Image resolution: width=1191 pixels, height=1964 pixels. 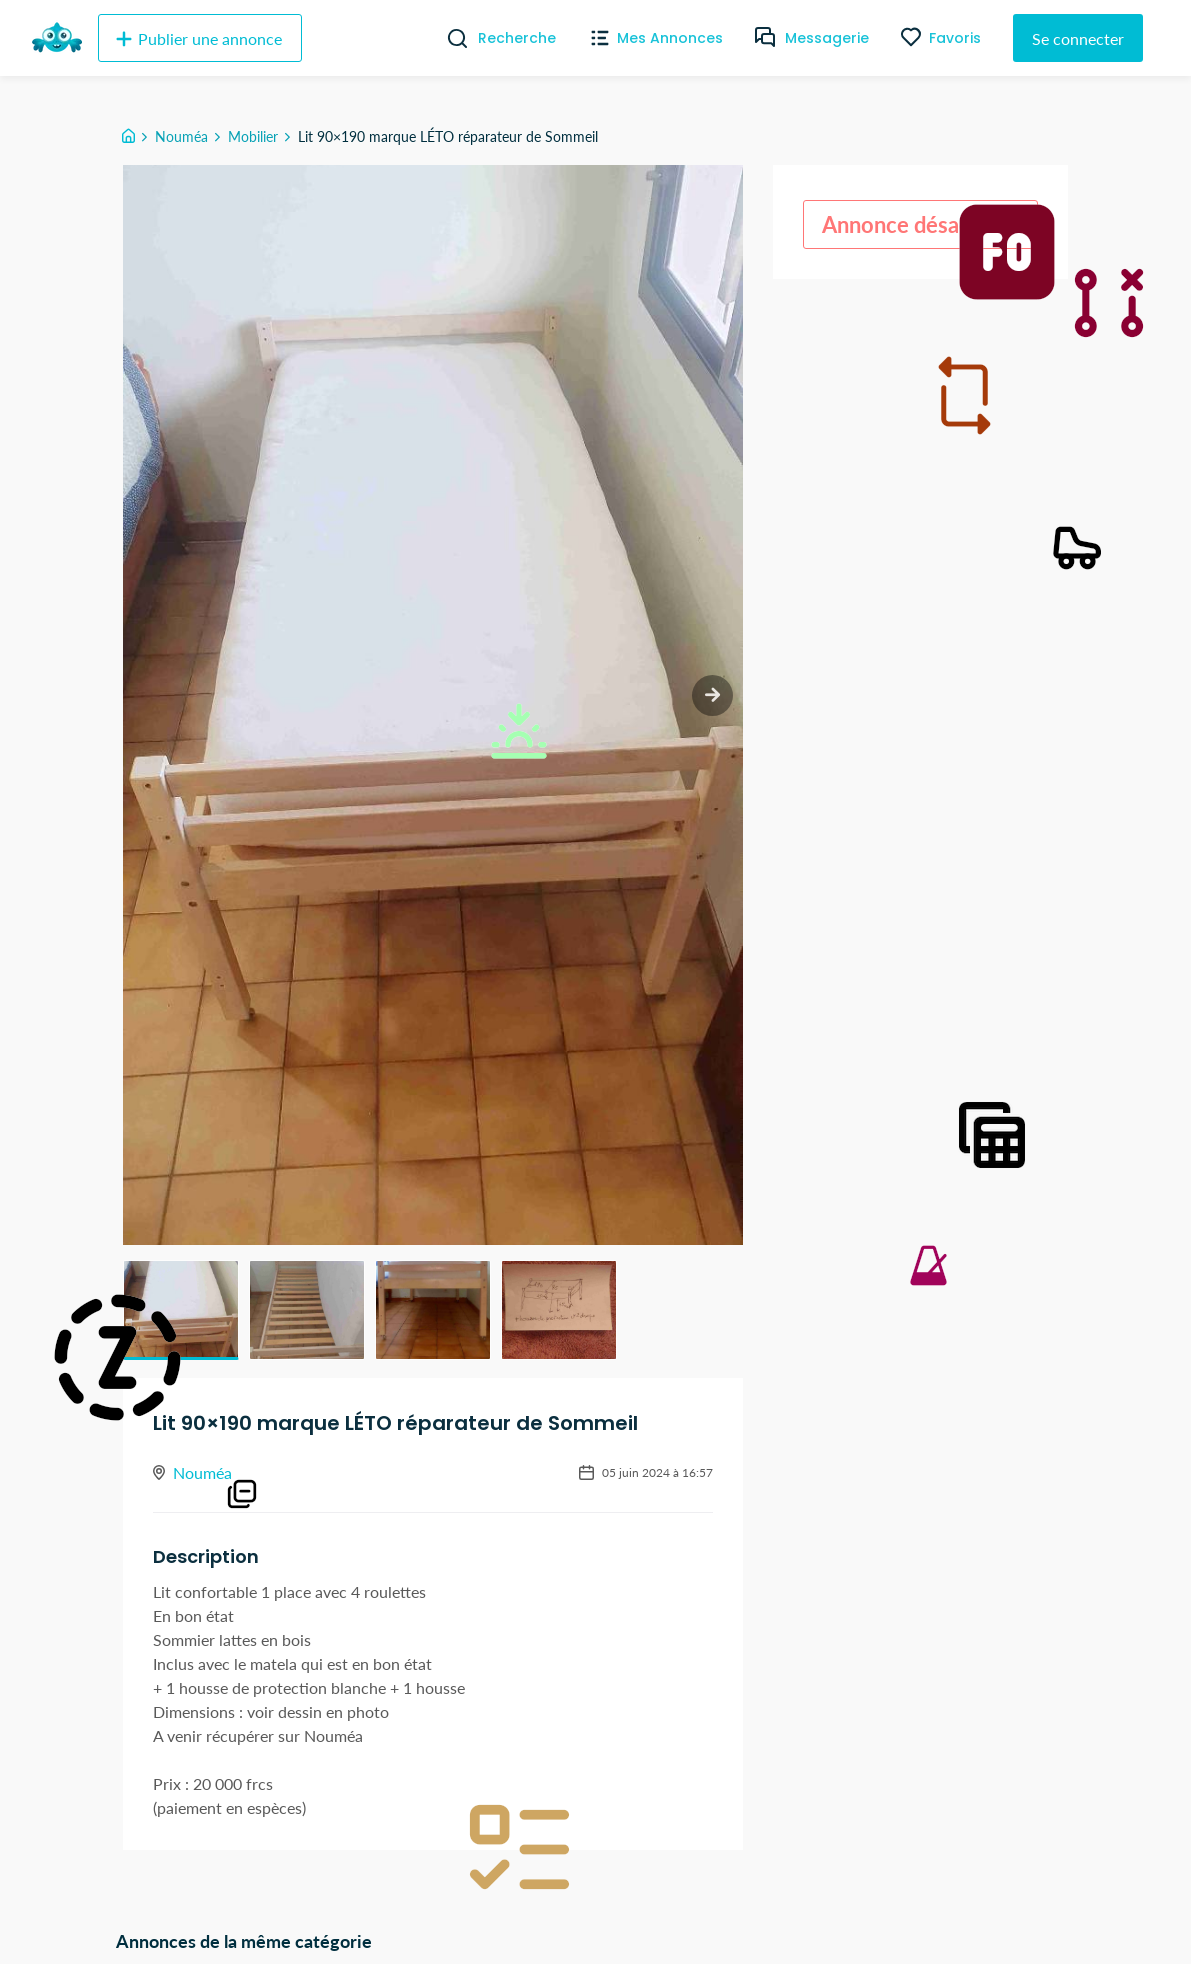 I want to click on browse roller skating activities or locations, so click(x=1077, y=548).